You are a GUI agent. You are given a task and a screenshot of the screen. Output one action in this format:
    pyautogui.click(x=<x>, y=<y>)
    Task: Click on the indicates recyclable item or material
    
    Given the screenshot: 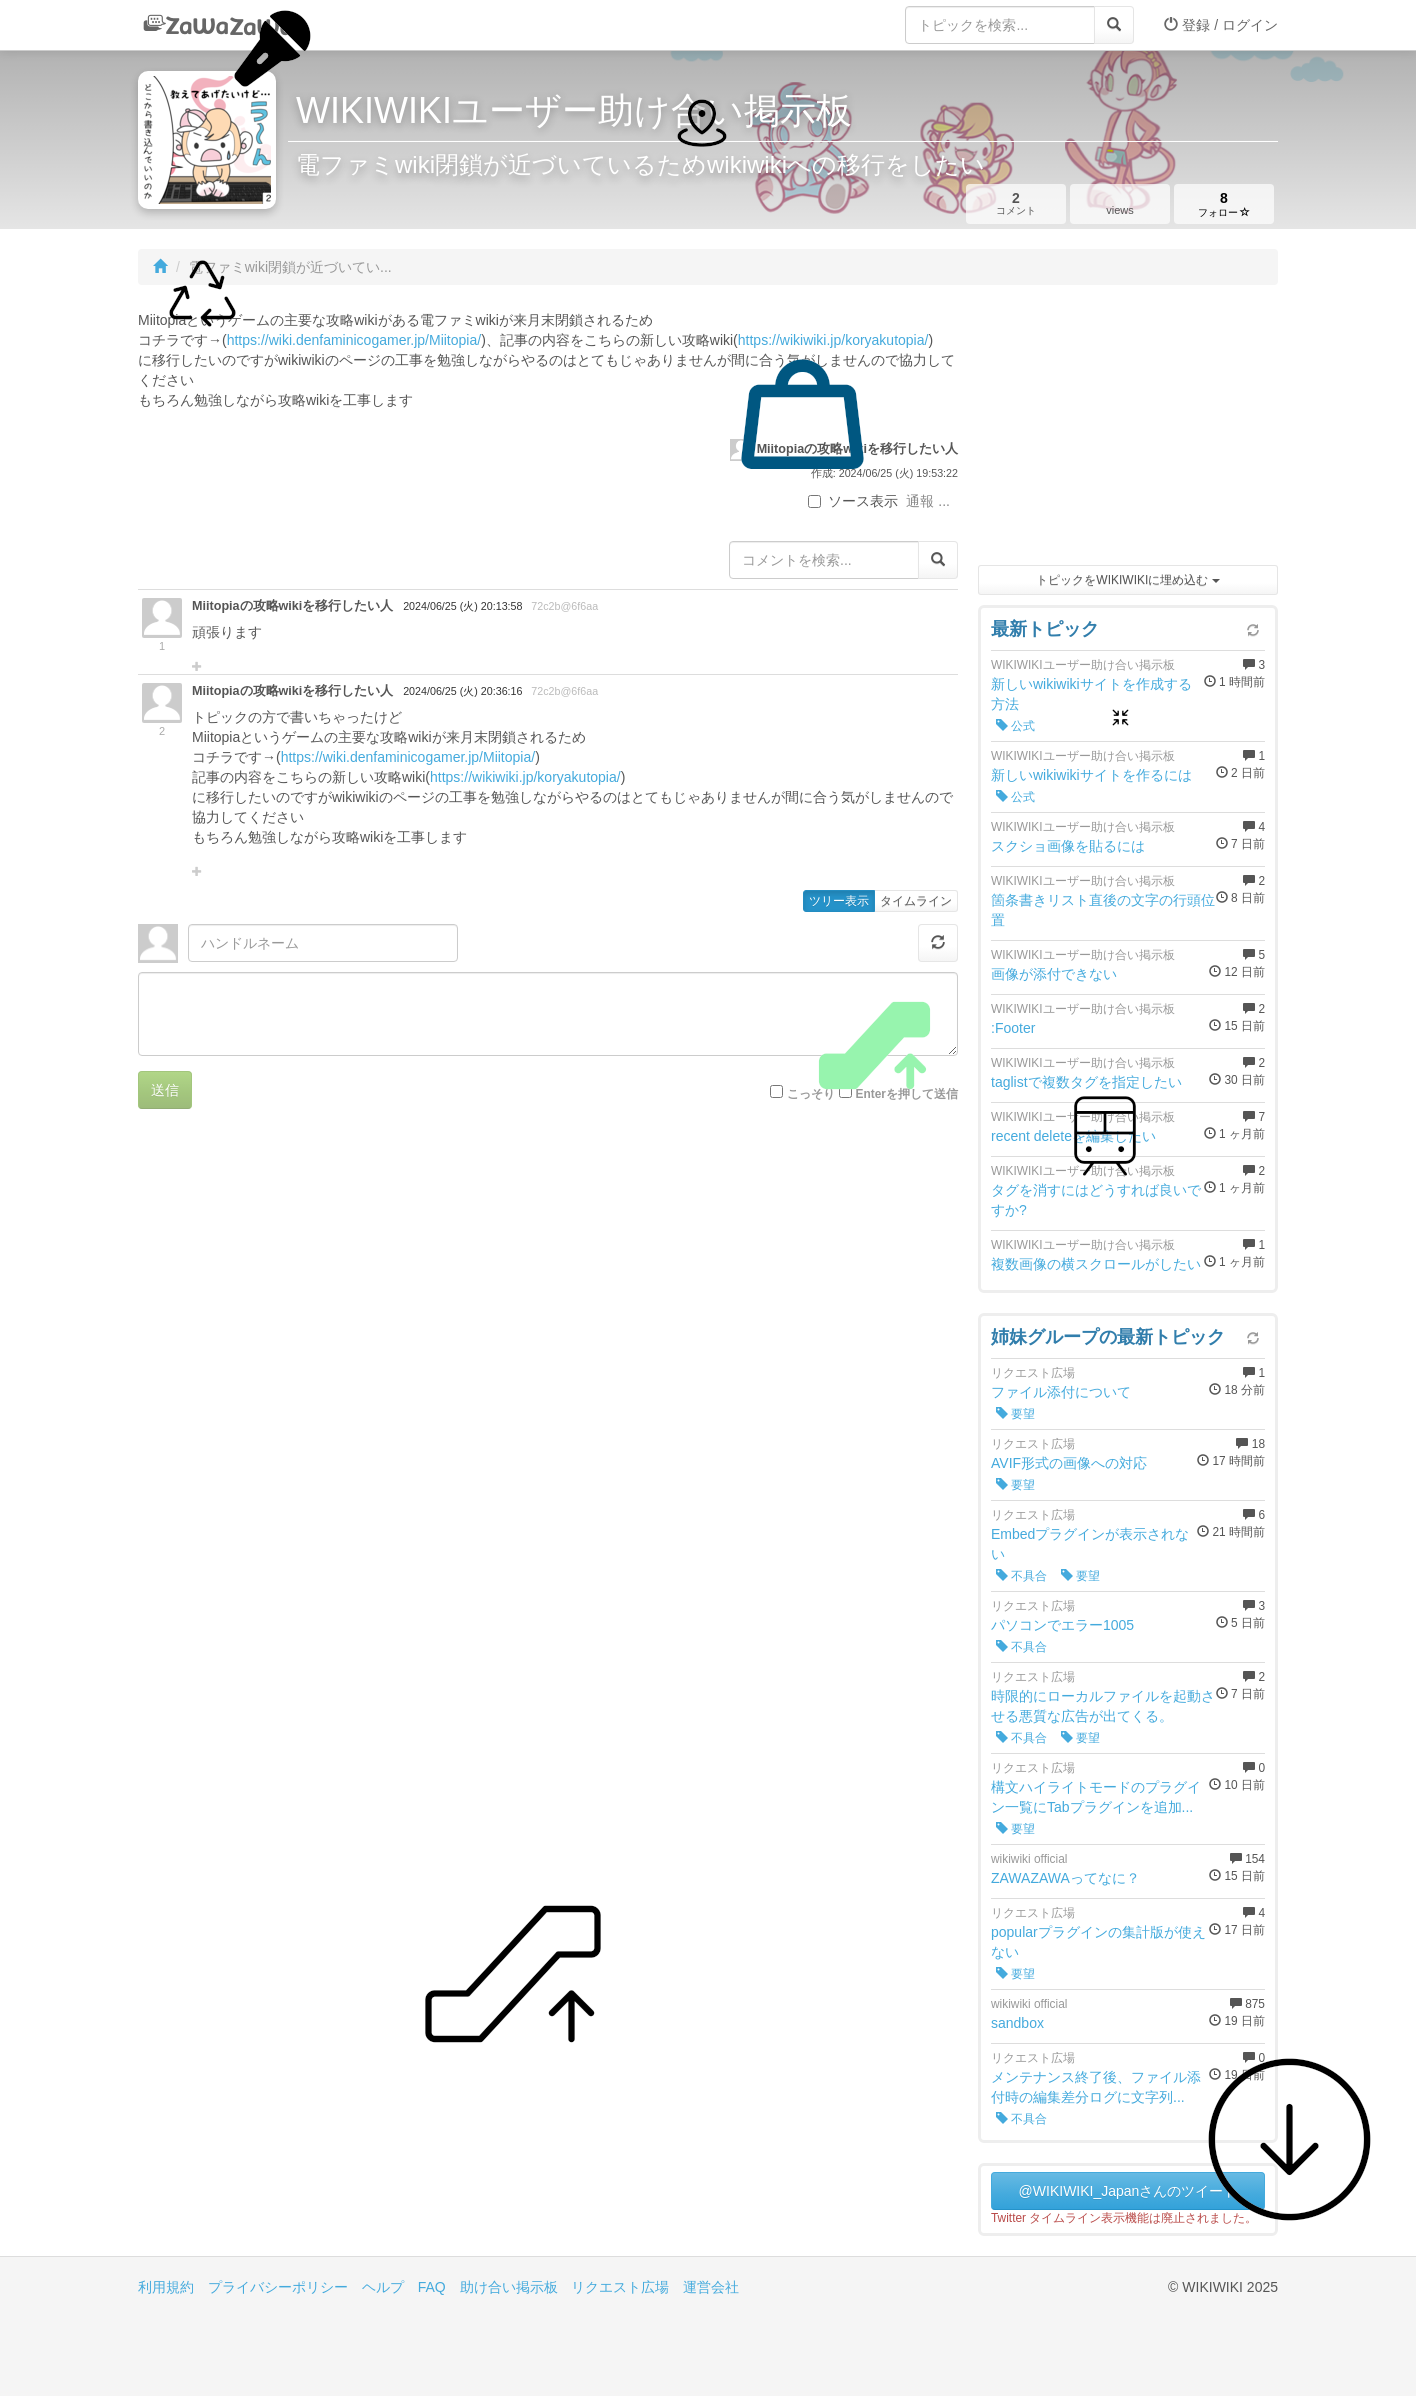 What is the action you would take?
    pyautogui.click(x=202, y=293)
    